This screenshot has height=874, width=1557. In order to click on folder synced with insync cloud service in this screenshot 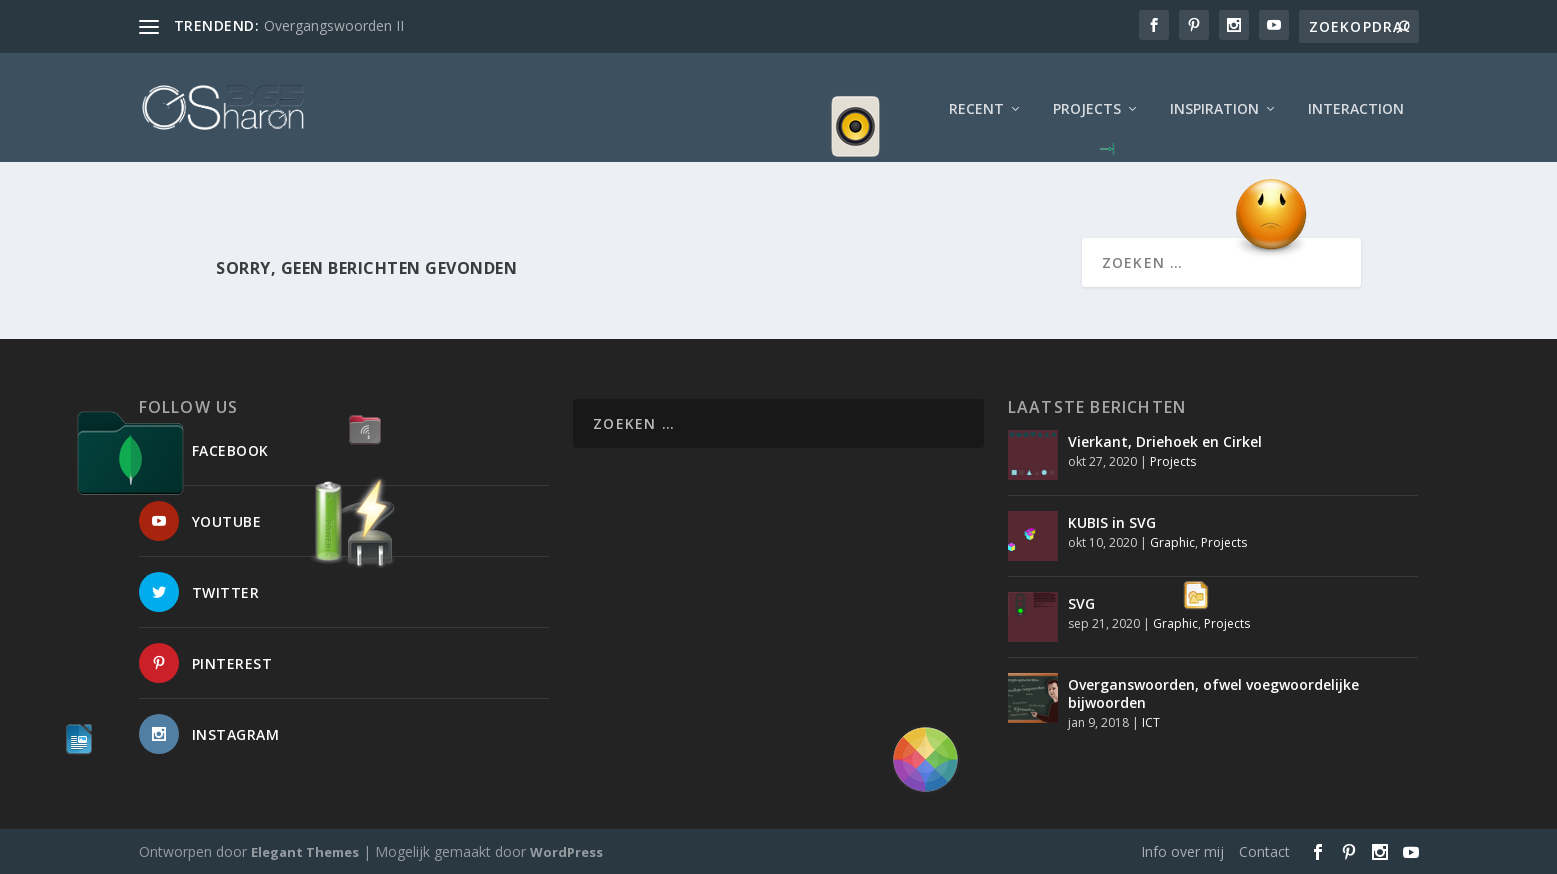, I will do `click(365, 429)`.